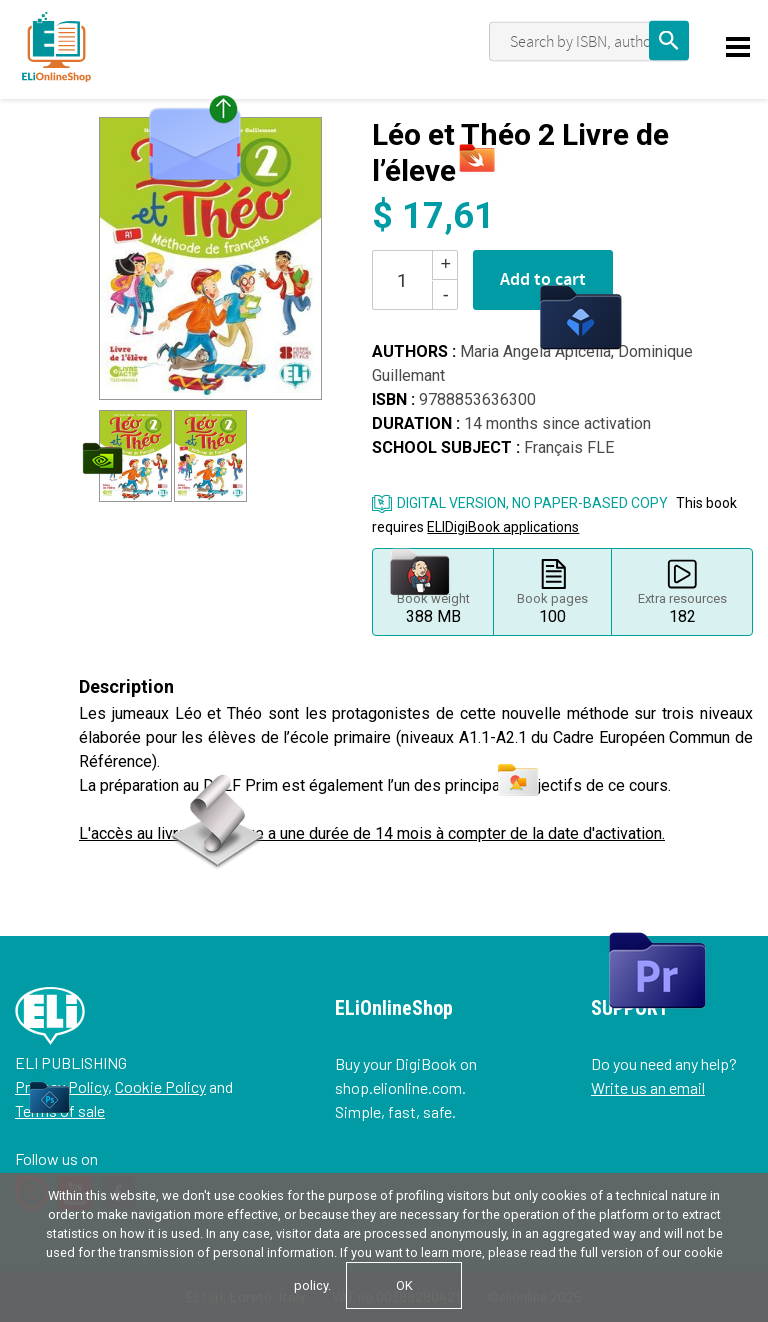  What do you see at coordinates (657, 973) in the screenshot?
I see `open folder containing adobe premiere project files` at bounding box center [657, 973].